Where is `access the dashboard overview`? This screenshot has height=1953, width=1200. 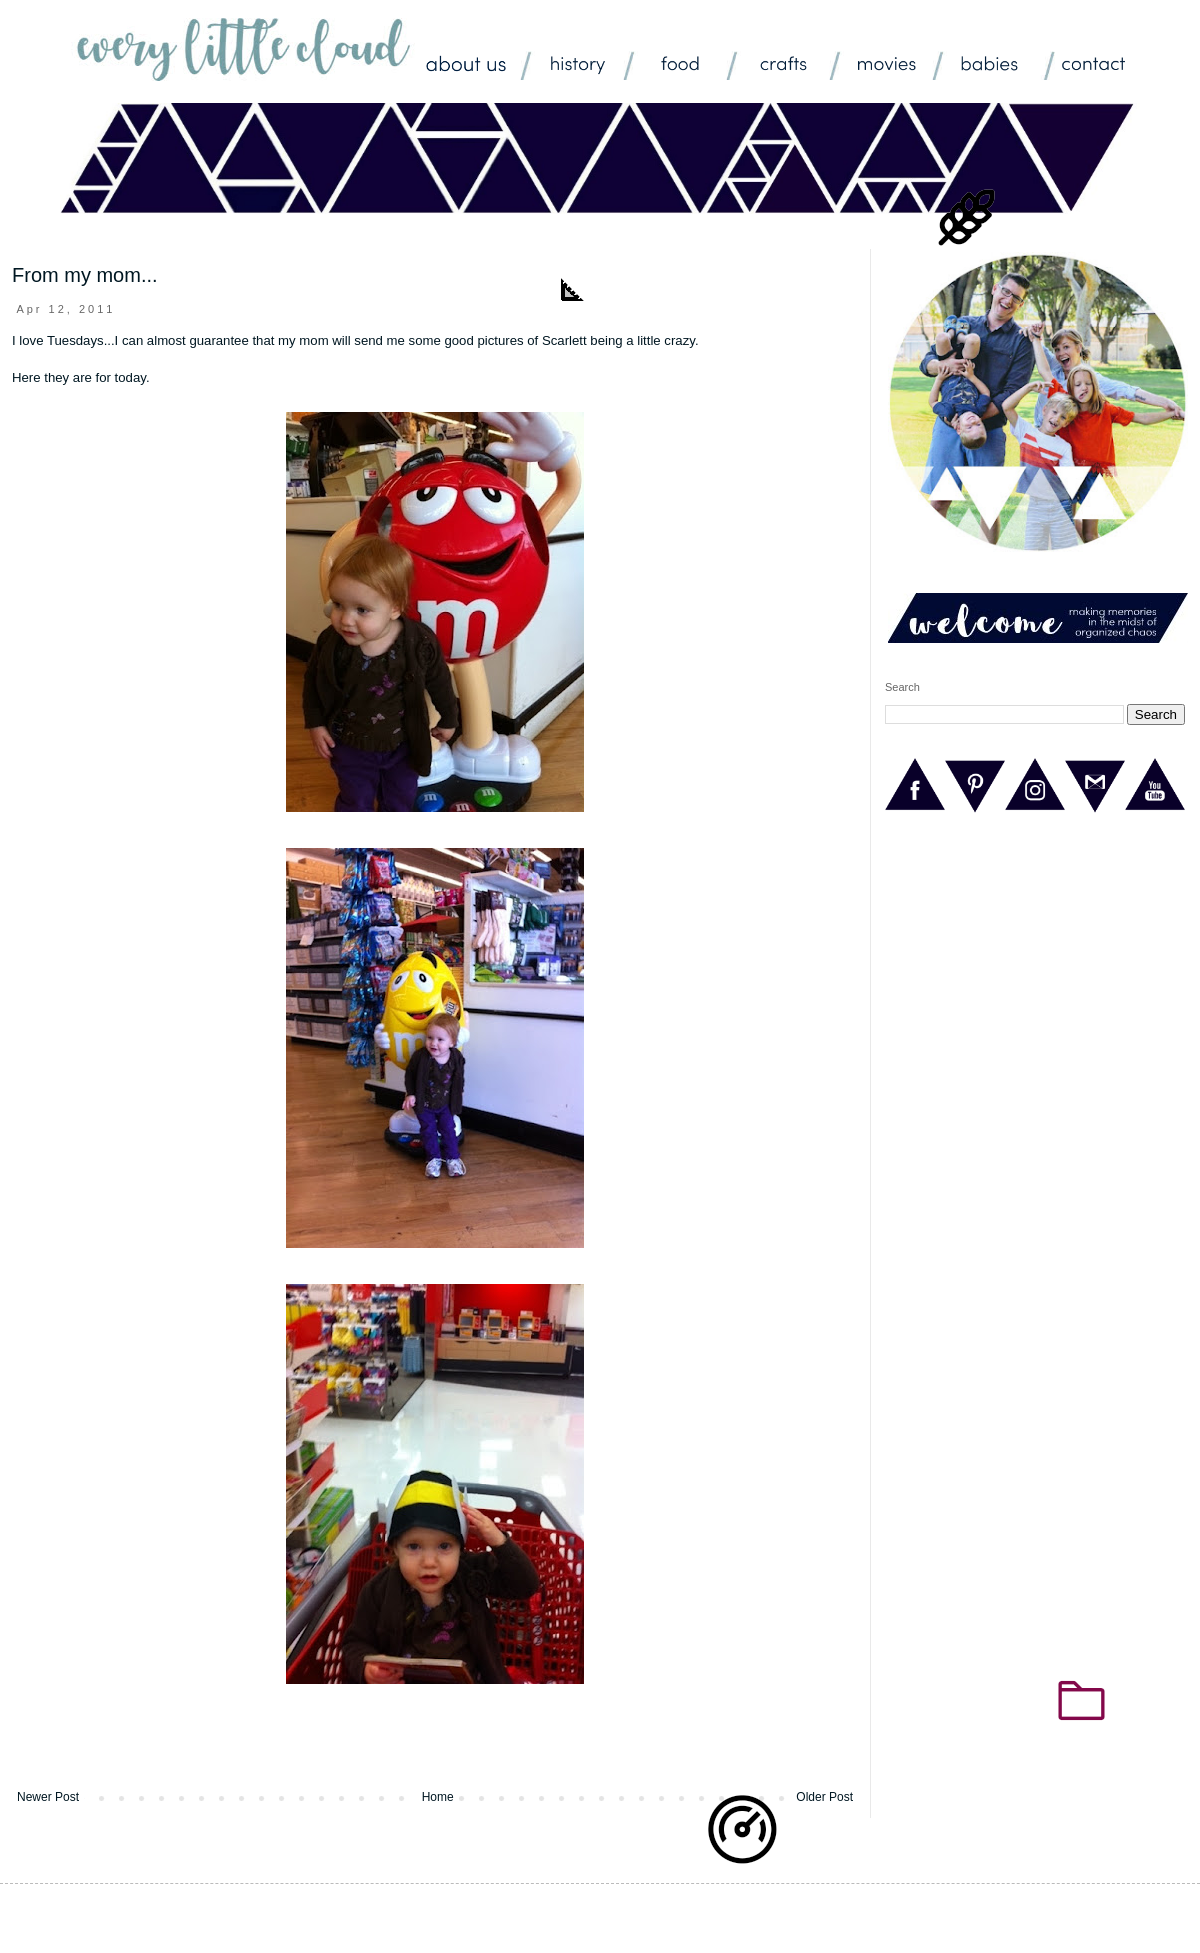 access the dashboard overview is located at coordinates (745, 1832).